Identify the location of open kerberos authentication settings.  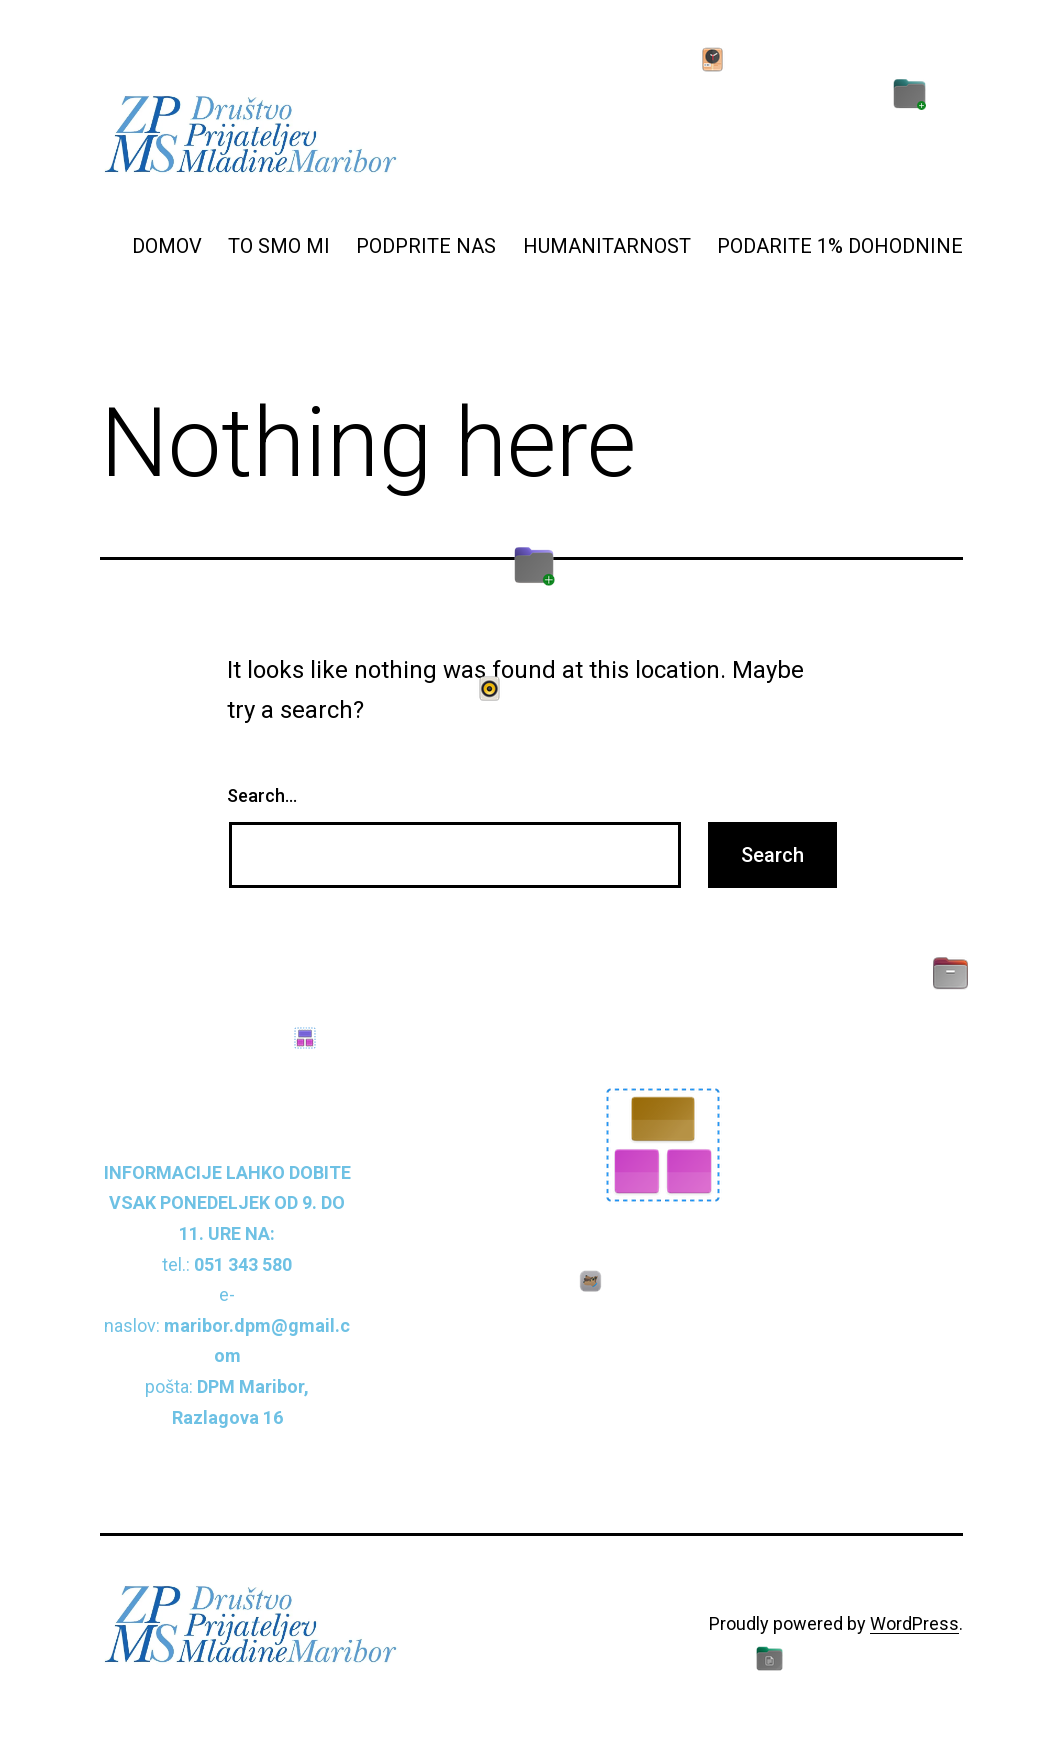
(590, 1281).